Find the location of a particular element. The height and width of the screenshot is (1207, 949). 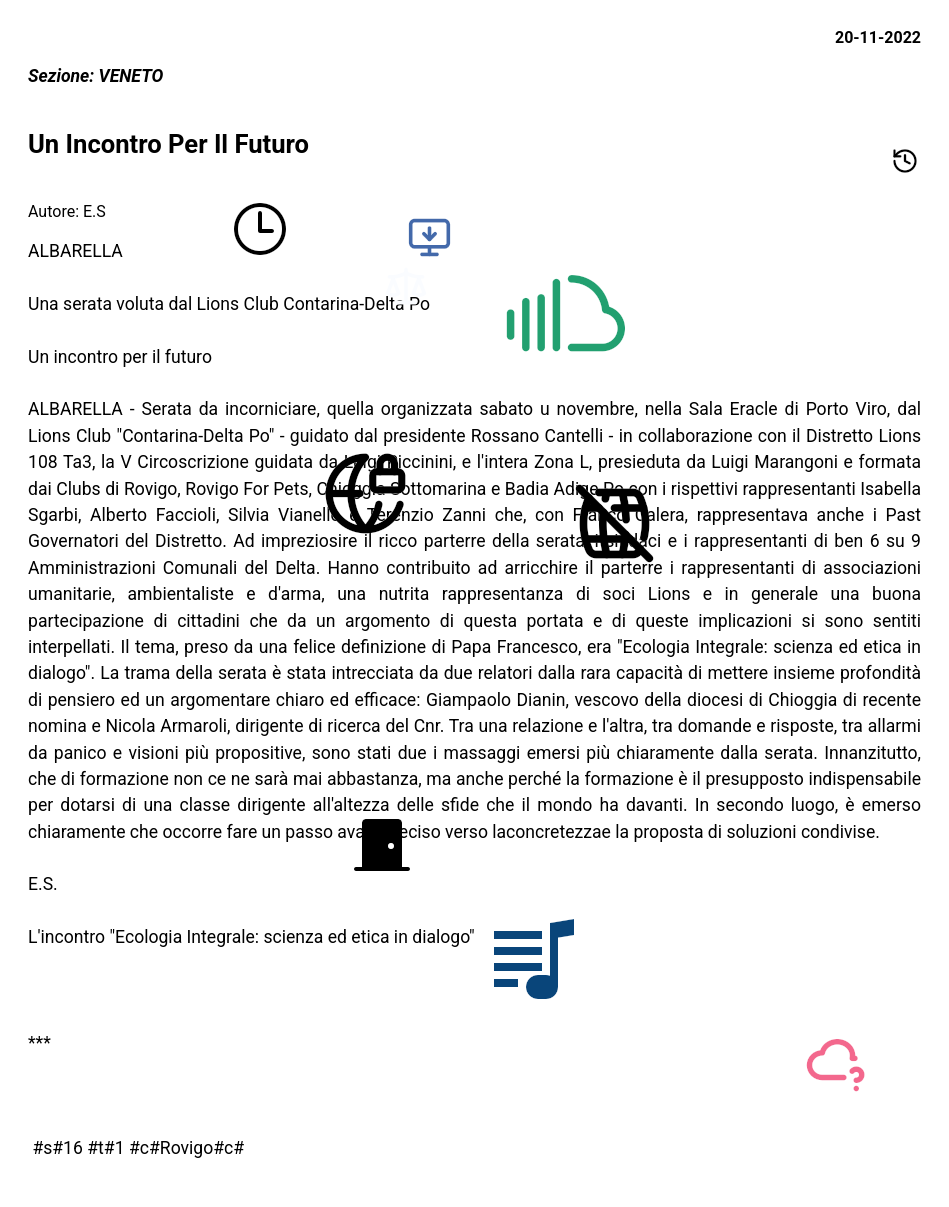

access secure browsing or VPN settings is located at coordinates (365, 493).